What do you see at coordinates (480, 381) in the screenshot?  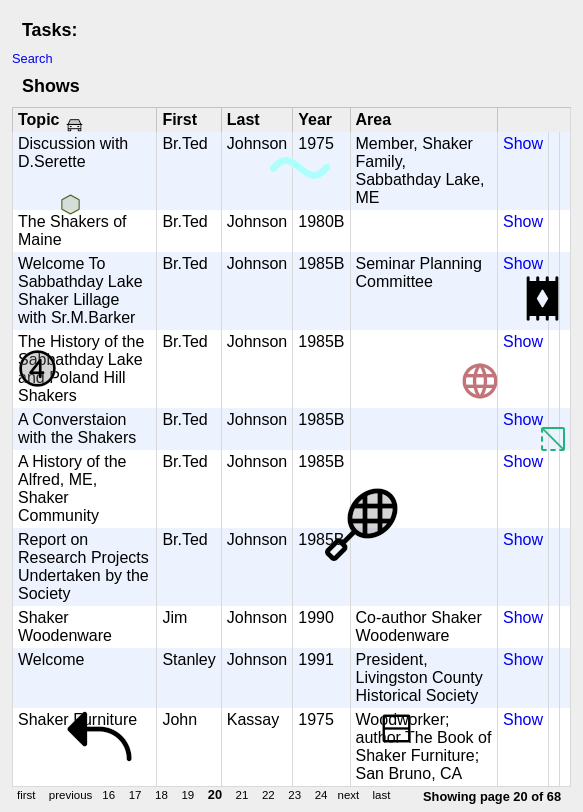 I see `switch to global or worldwide view` at bounding box center [480, 381].